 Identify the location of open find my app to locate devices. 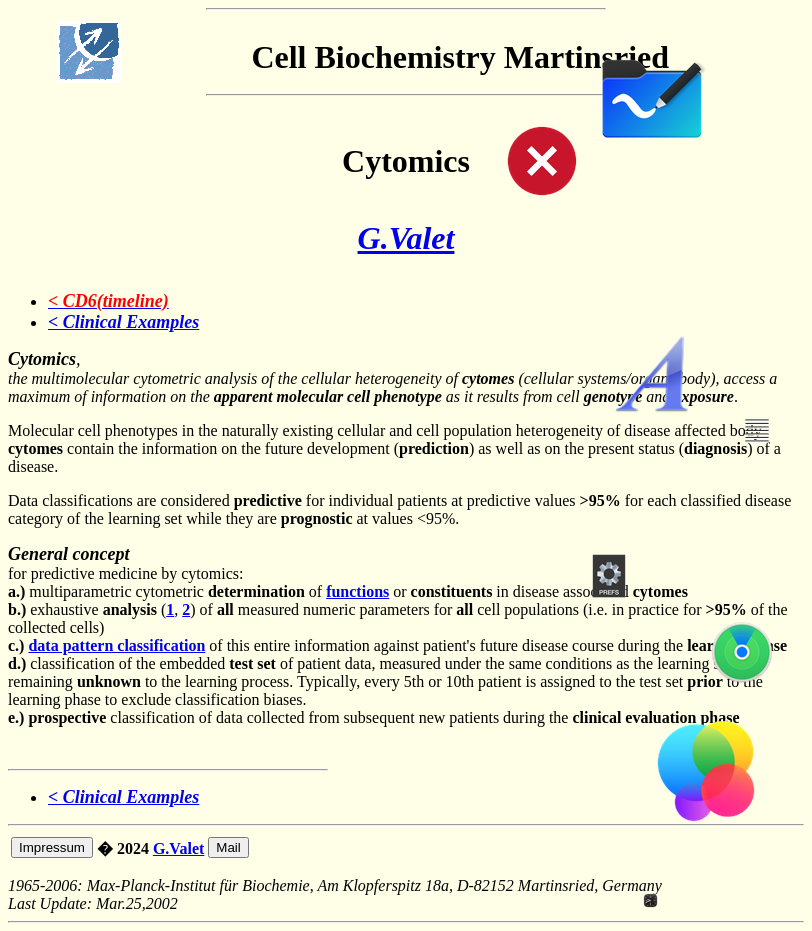
(742, 652).